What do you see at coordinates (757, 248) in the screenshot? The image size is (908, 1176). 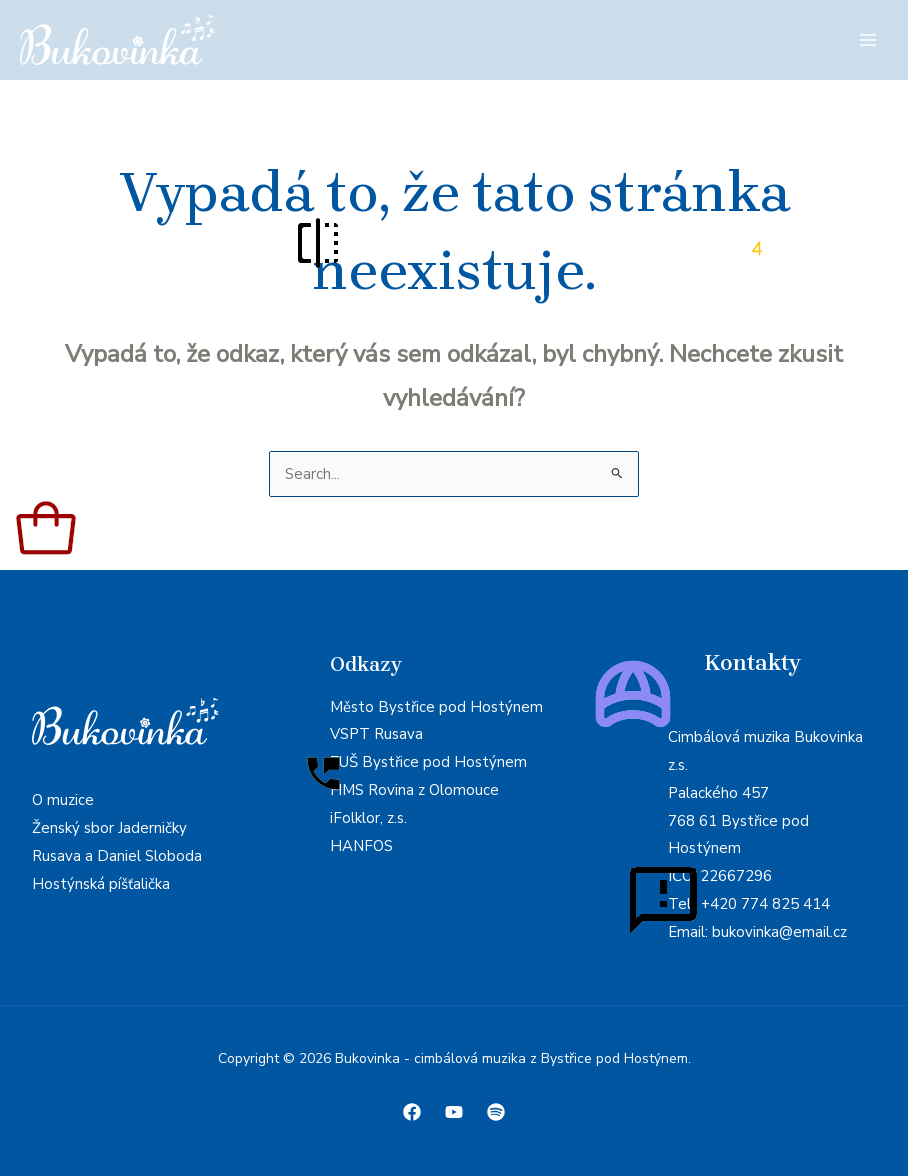 I see `indicates step 4 in a multi-step process` at bounding box center [757, 248].